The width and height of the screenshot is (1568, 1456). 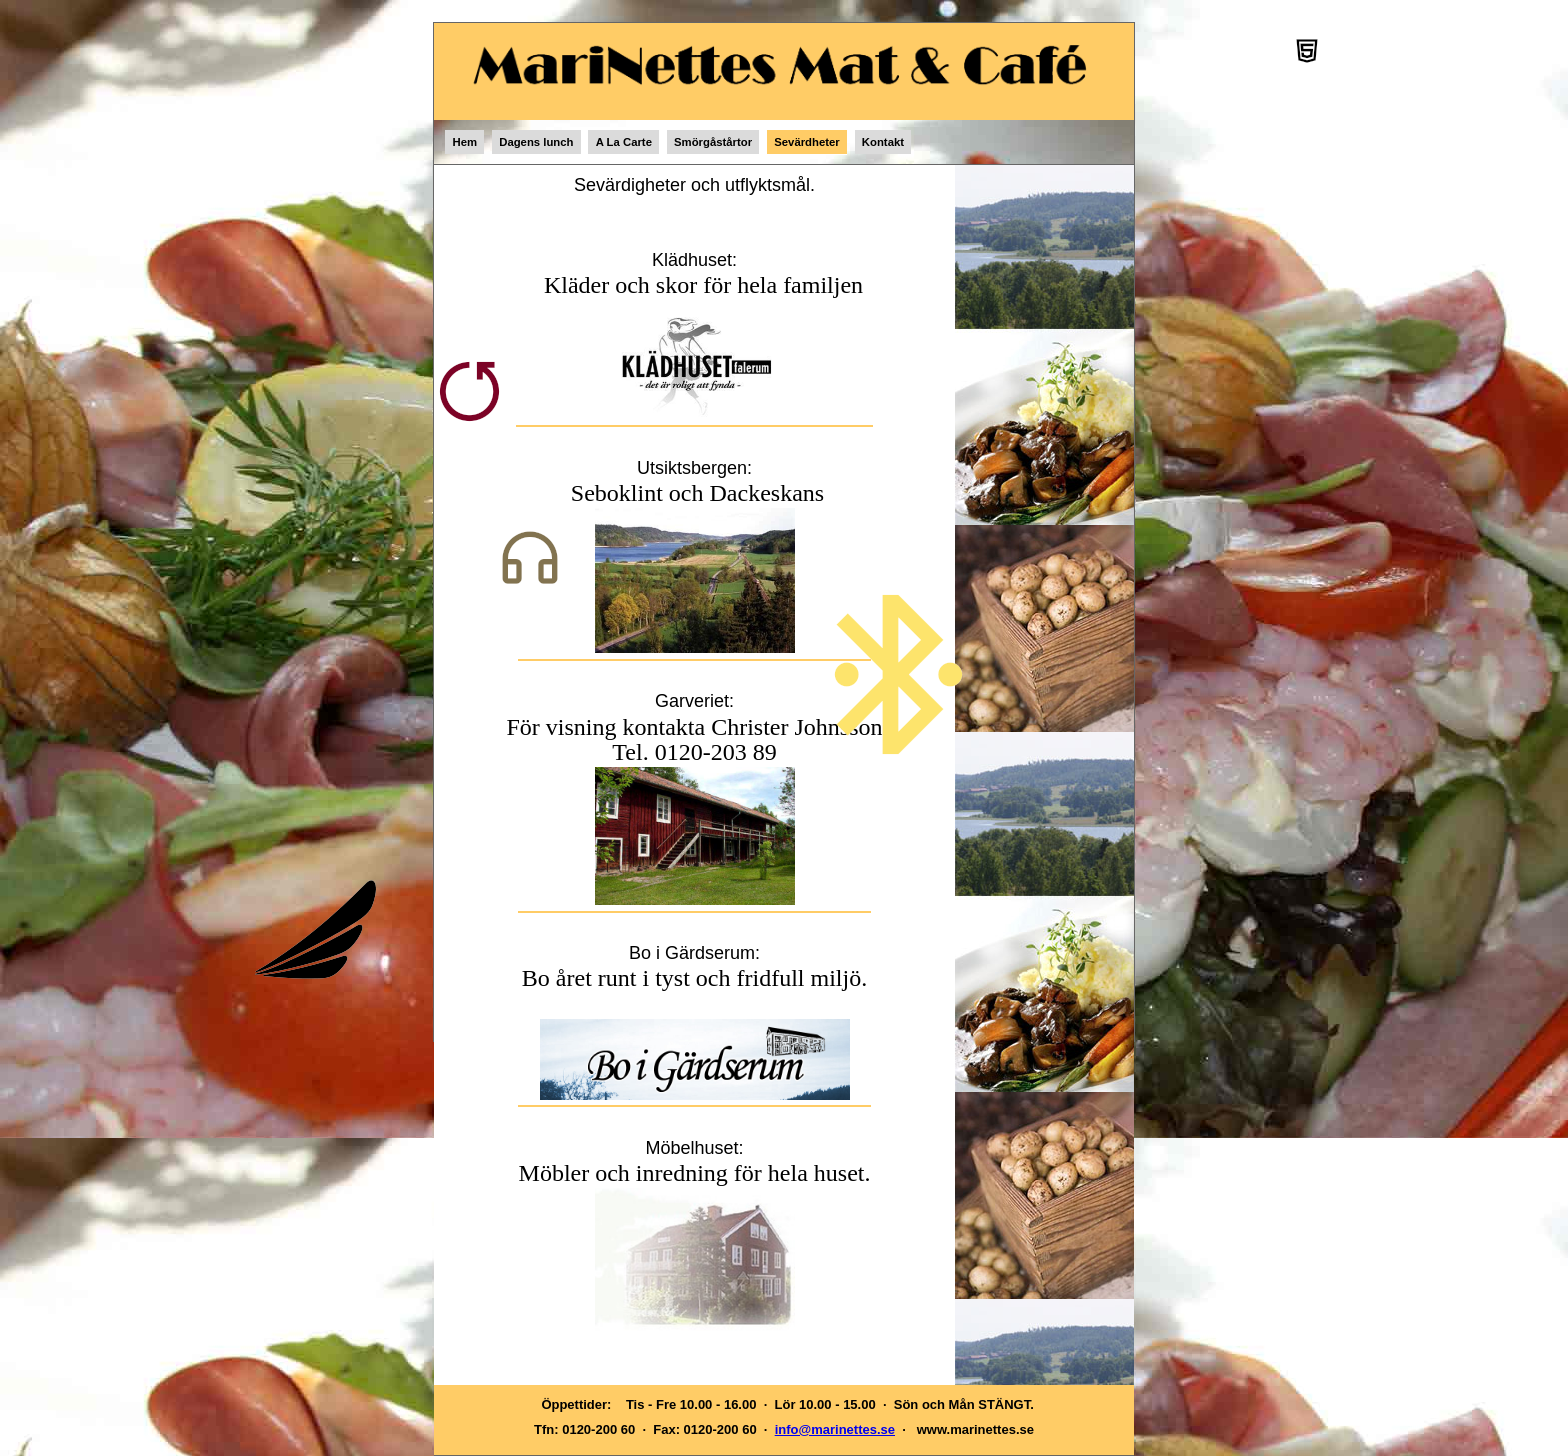 I want to click on indicates HTML5 technology or web development, so click(x=1307, y=51).